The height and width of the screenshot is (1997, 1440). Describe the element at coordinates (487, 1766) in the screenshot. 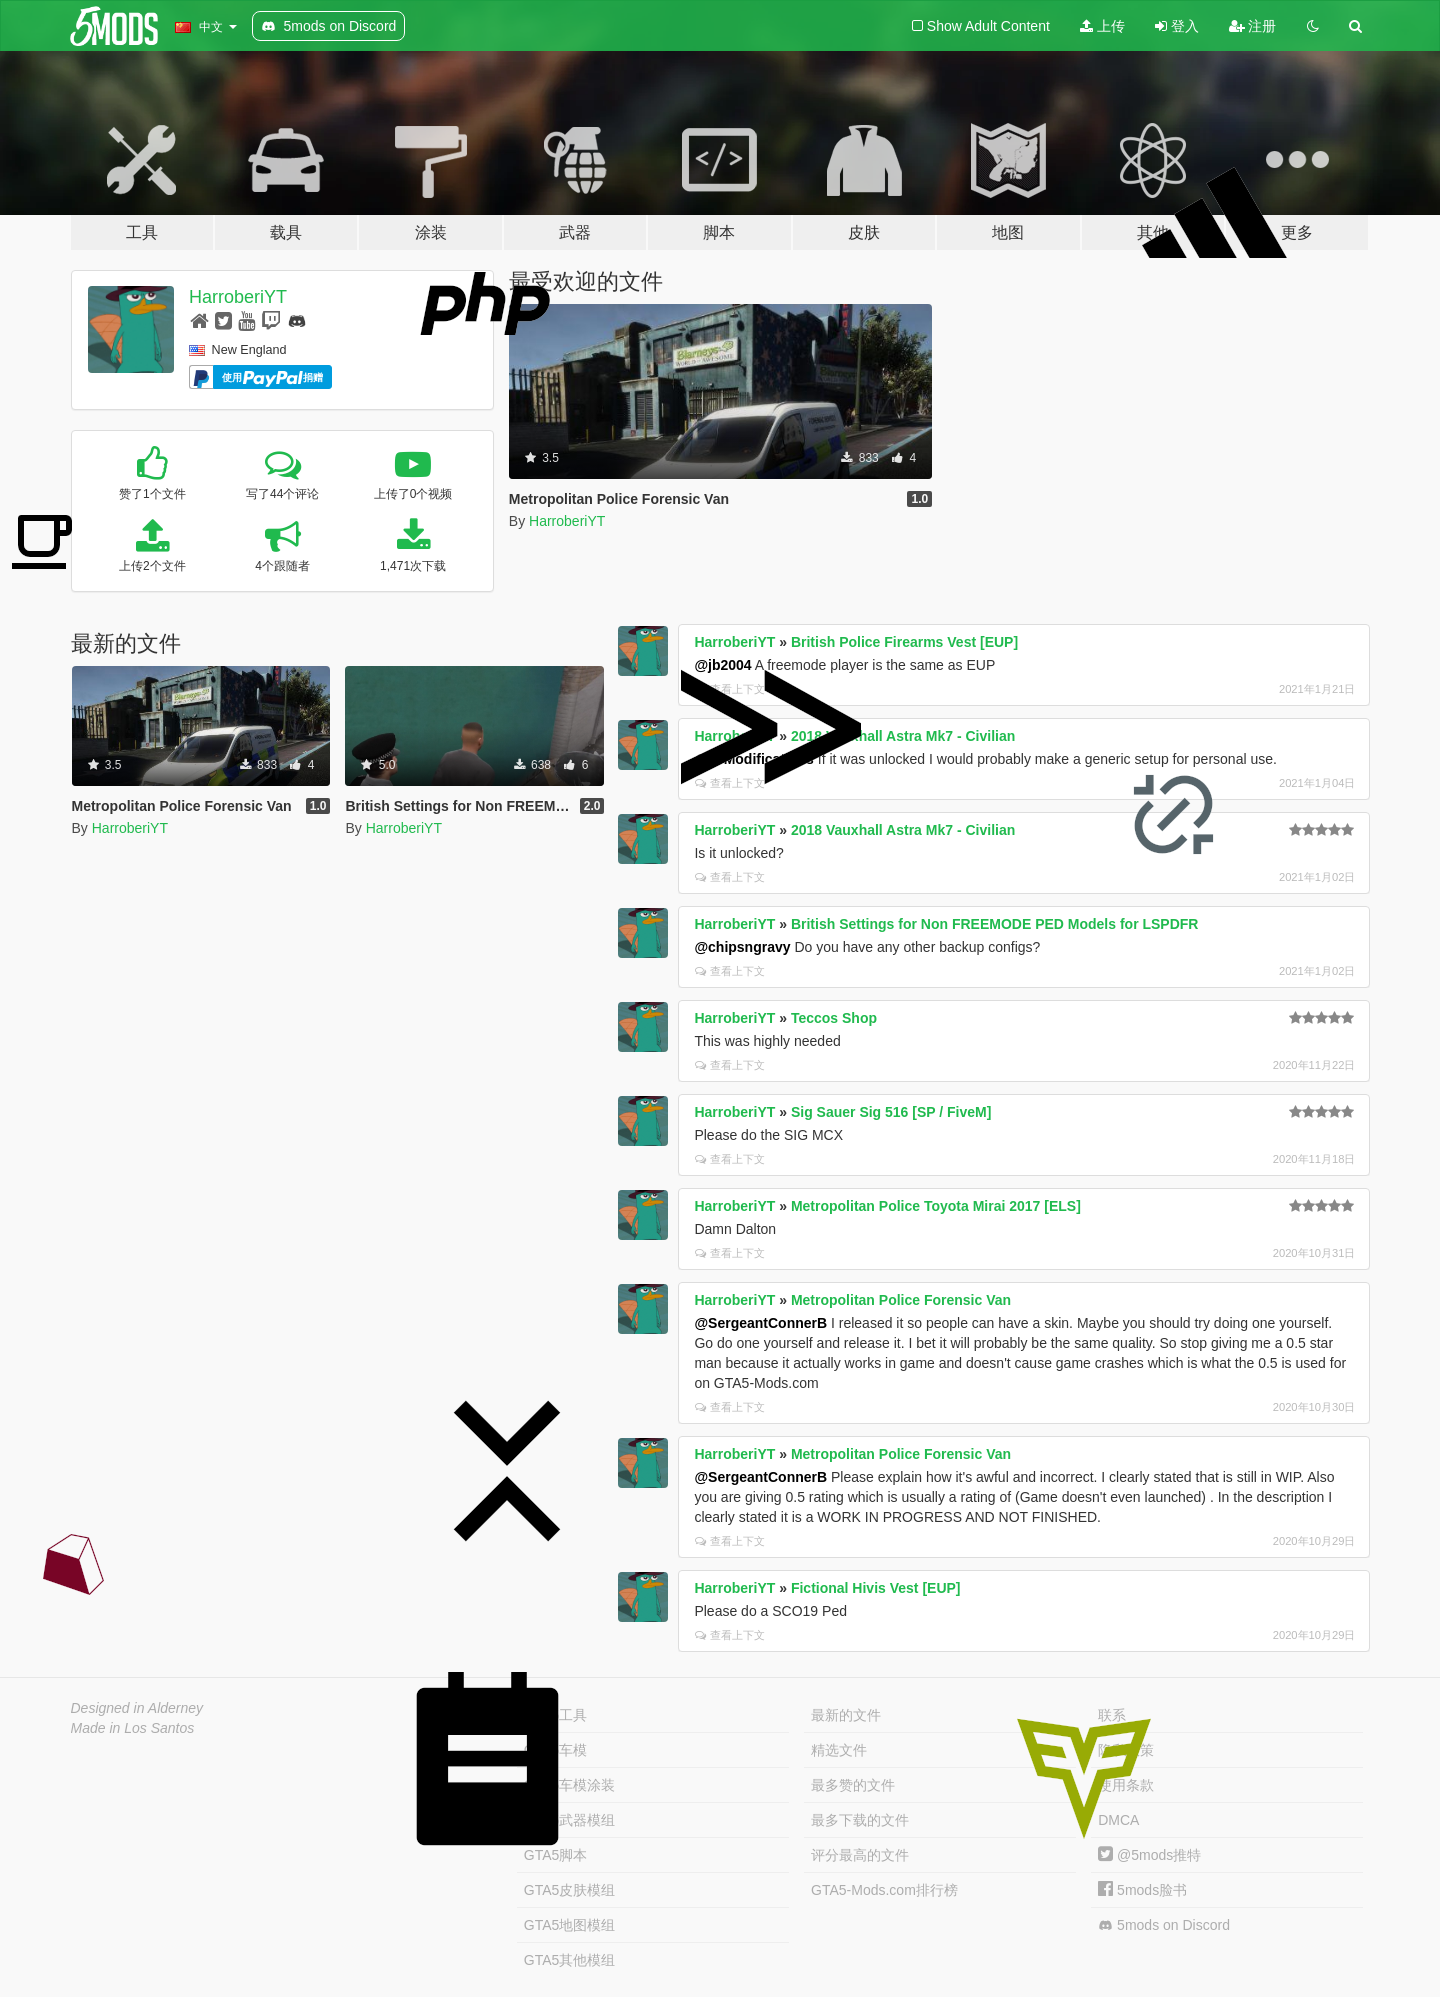

I see `view your to-do list` at that location.